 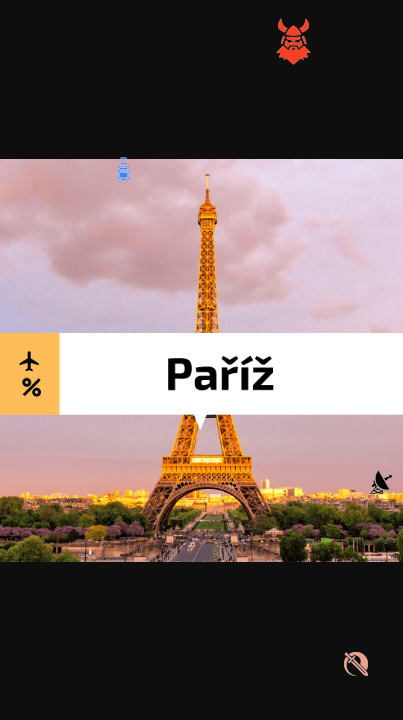 I want to click on attack or combat action button, so click(x=356, y=664).